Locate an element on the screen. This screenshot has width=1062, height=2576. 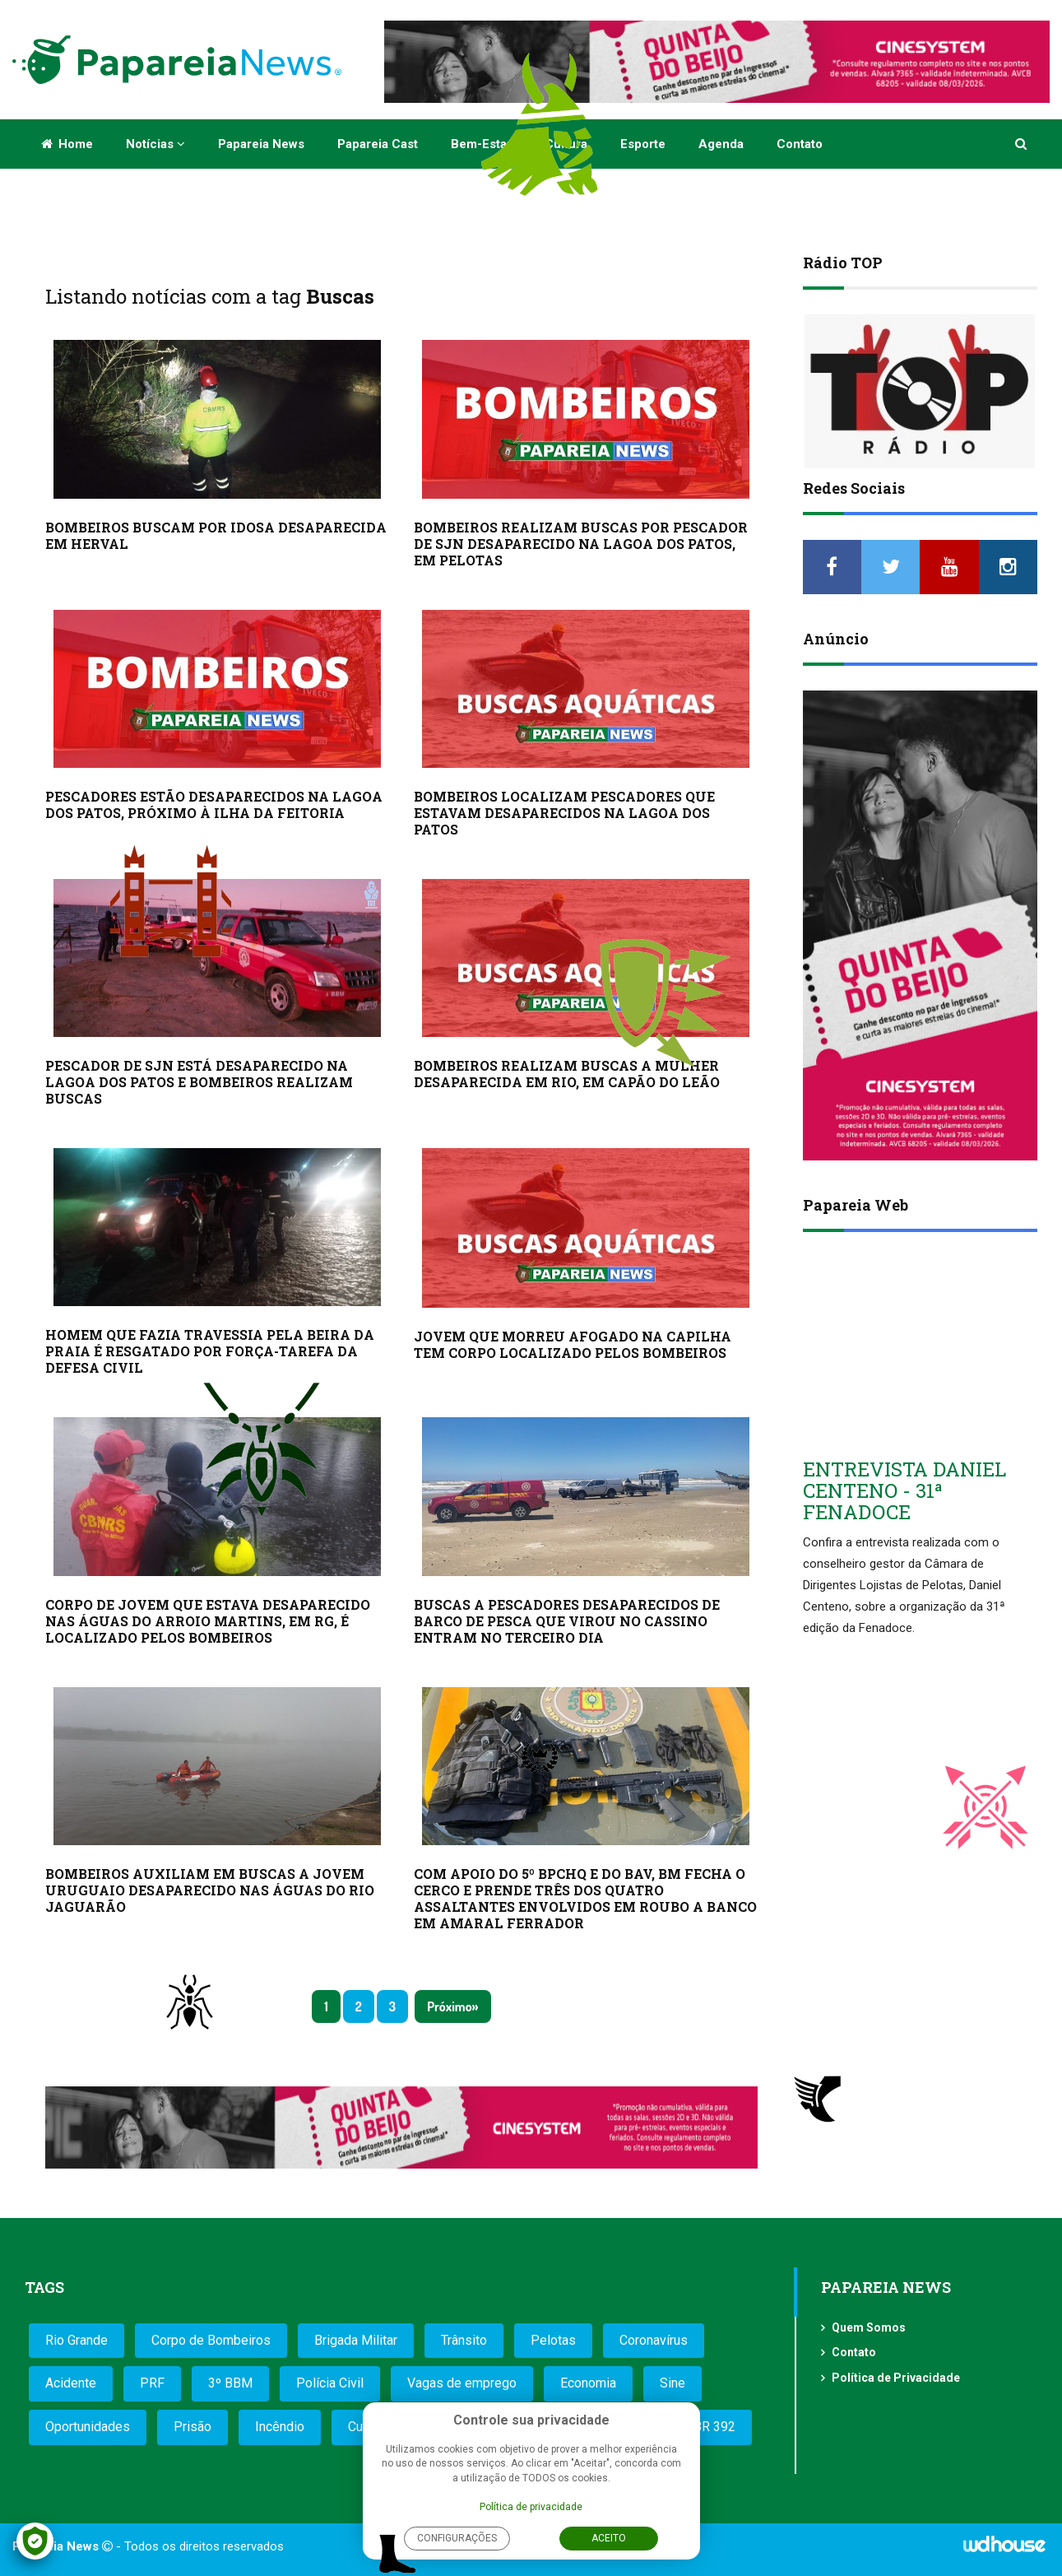
select viking character or class is located at coordinates (540, 124).